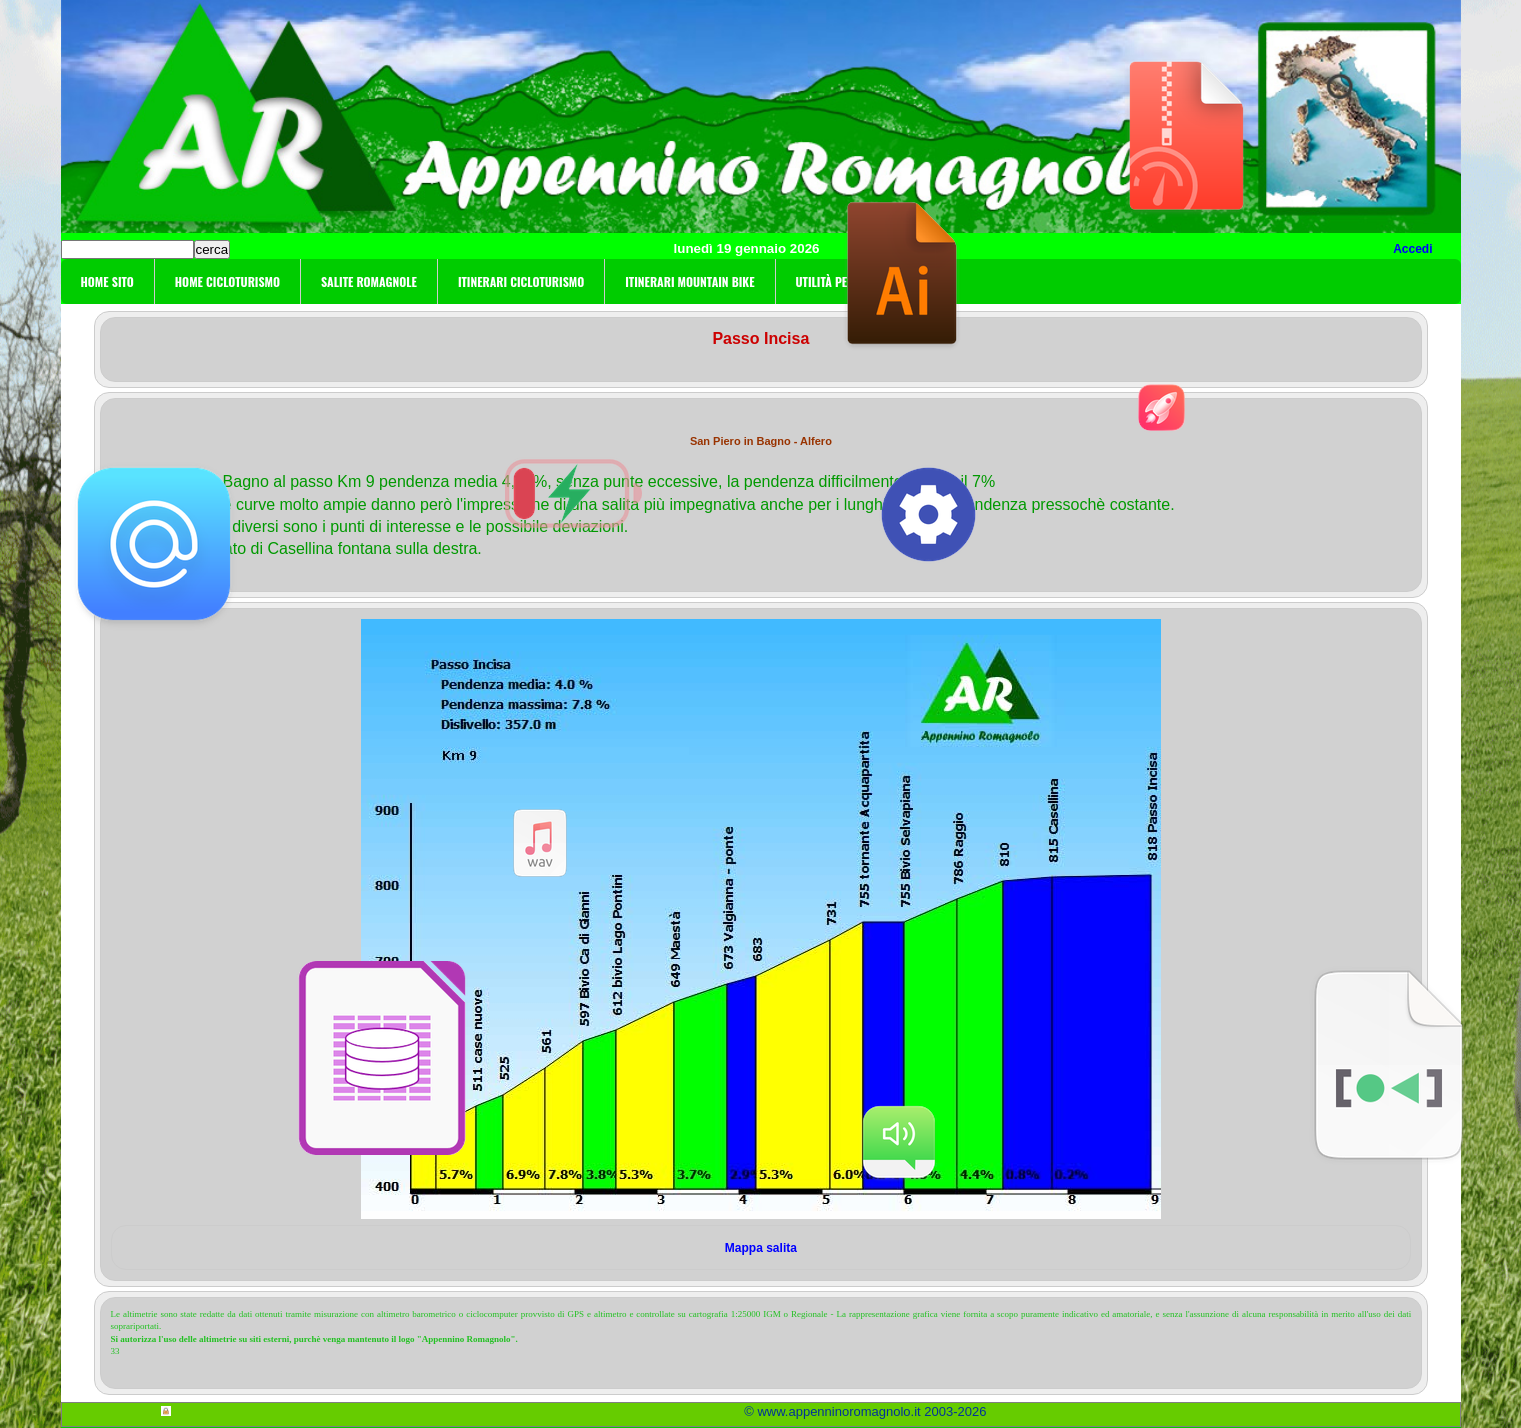  What do you see at coordinates (899, 1142) in the screenshot?
I see `open kmouth text-to-speech application` at bounding box center [899, 1142].